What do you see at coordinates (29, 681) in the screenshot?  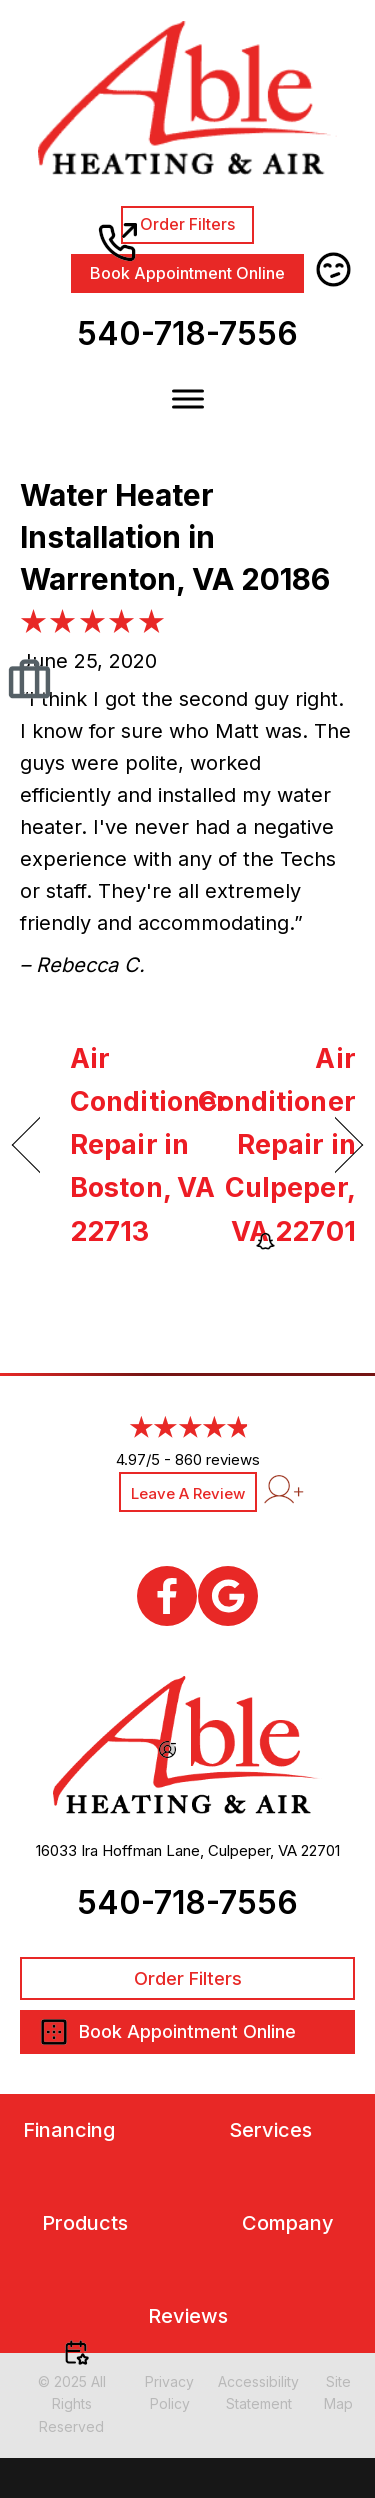 I see `access travel or trip planning features` at bounding box center [29, 681].